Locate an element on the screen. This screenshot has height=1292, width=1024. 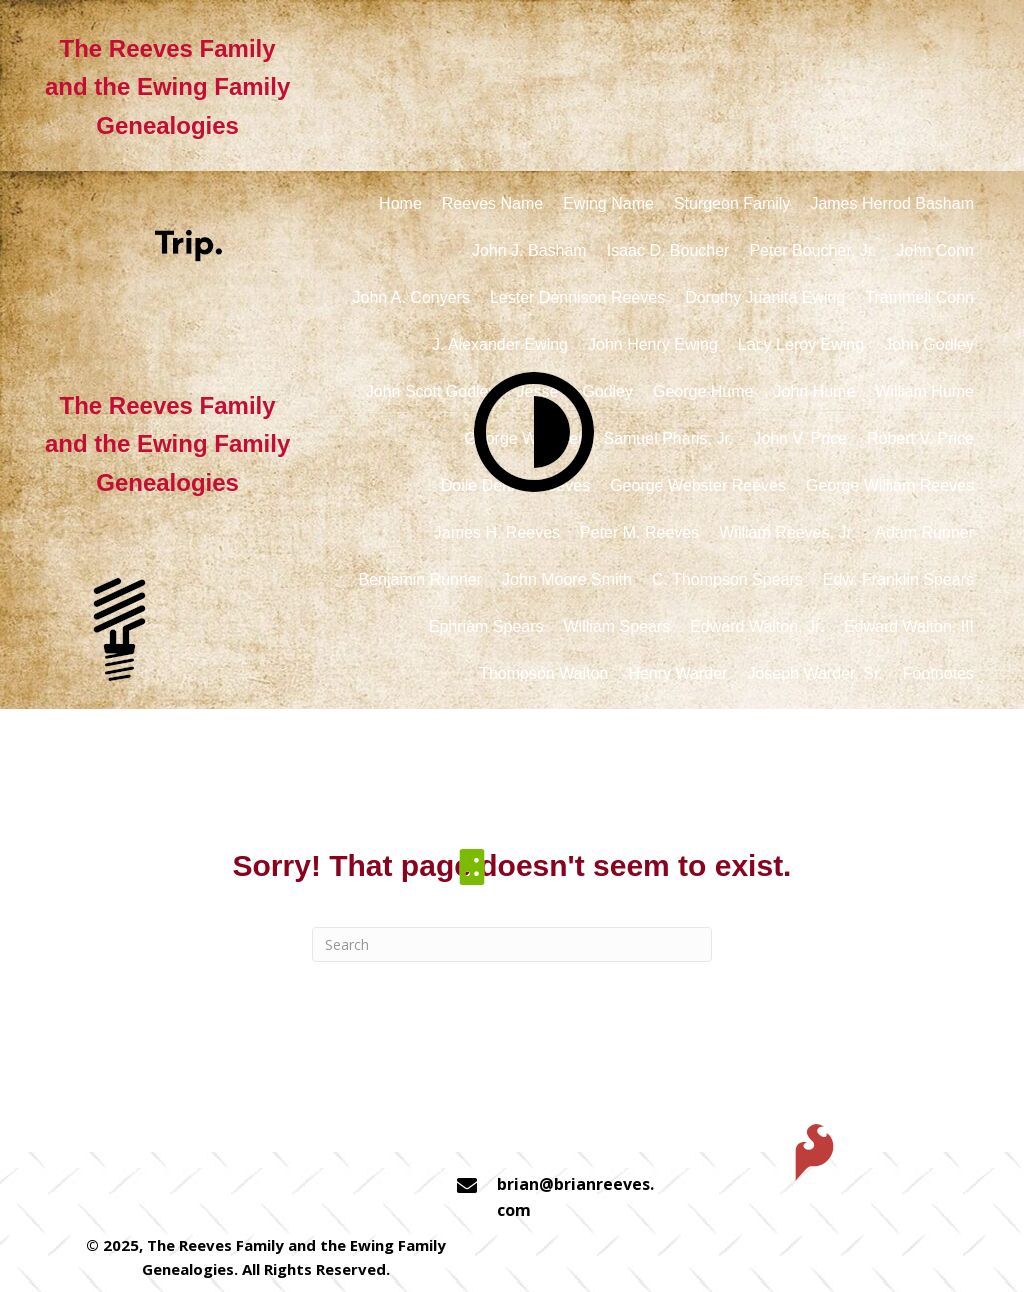
lumen technologies company logo is located at coordinates (119, 629).